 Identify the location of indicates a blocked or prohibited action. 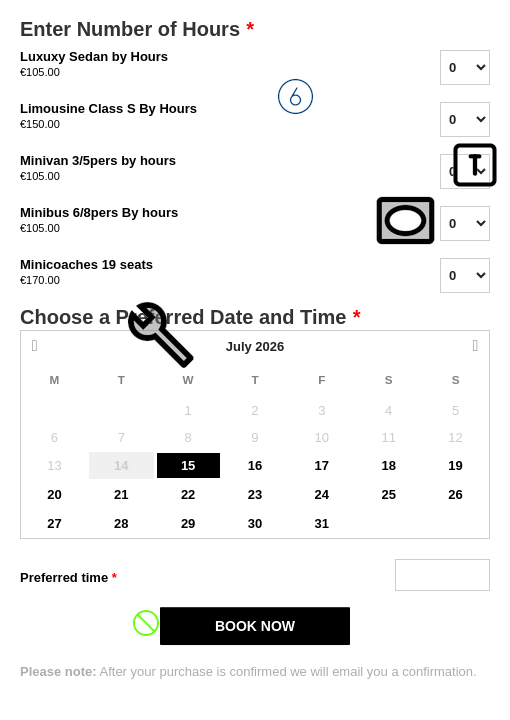
(146, 623).